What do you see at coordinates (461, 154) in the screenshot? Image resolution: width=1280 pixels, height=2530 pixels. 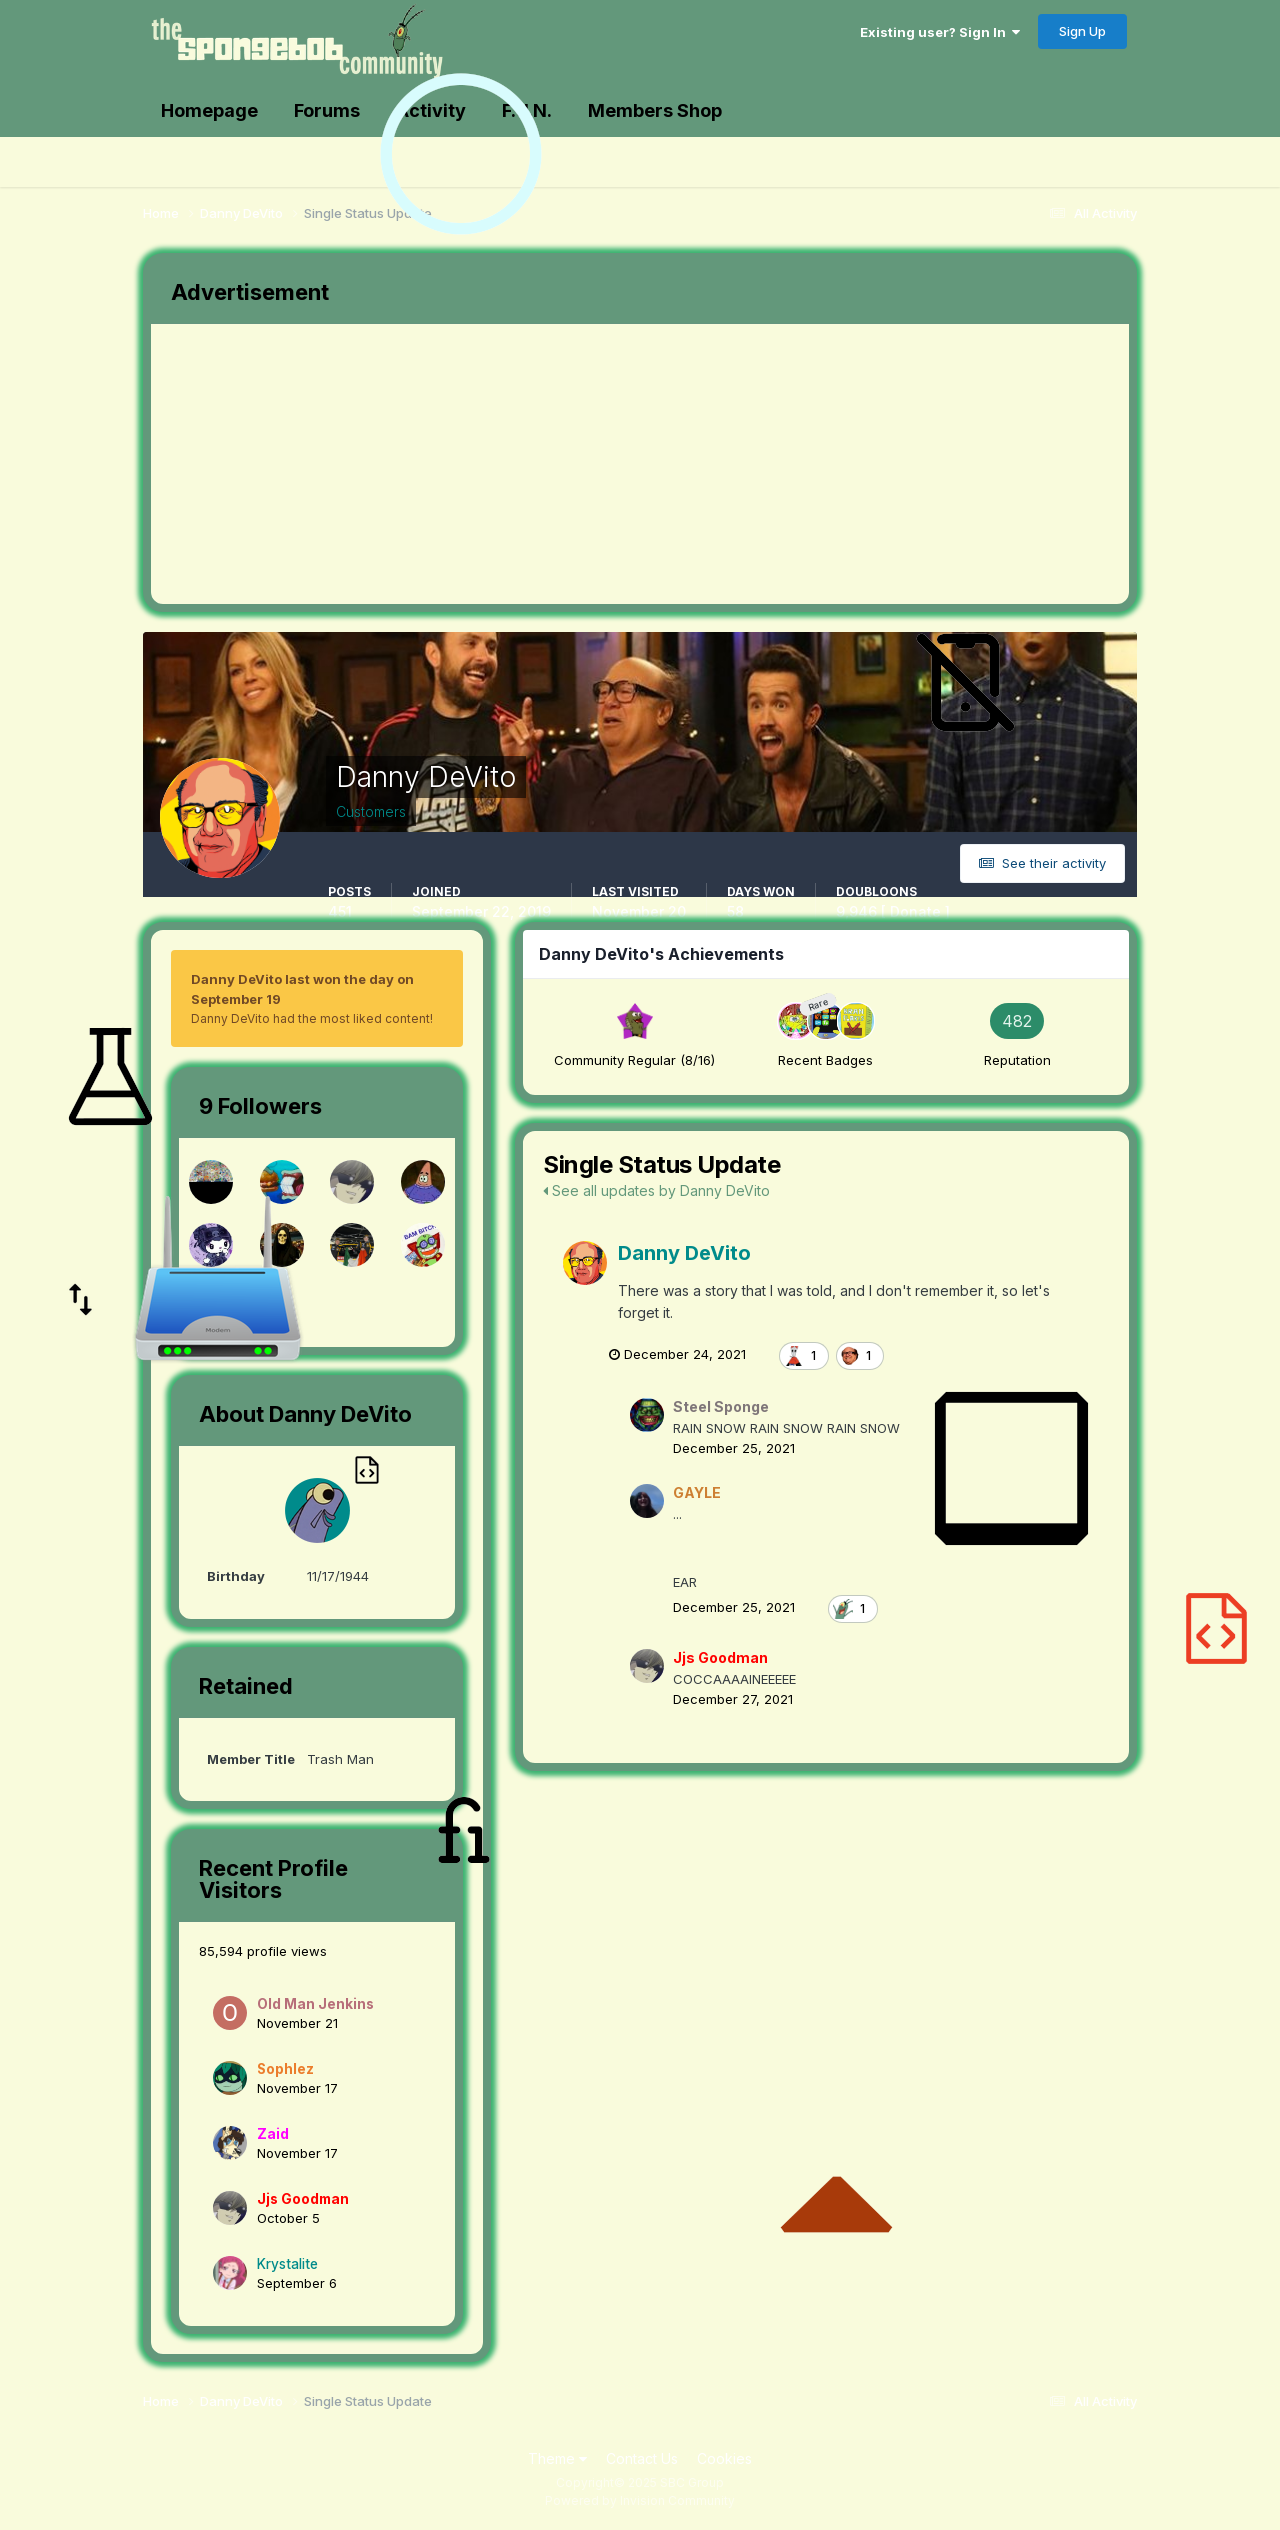 I see `unselected radio button or checkbox option` at bounding box center [461, 154].